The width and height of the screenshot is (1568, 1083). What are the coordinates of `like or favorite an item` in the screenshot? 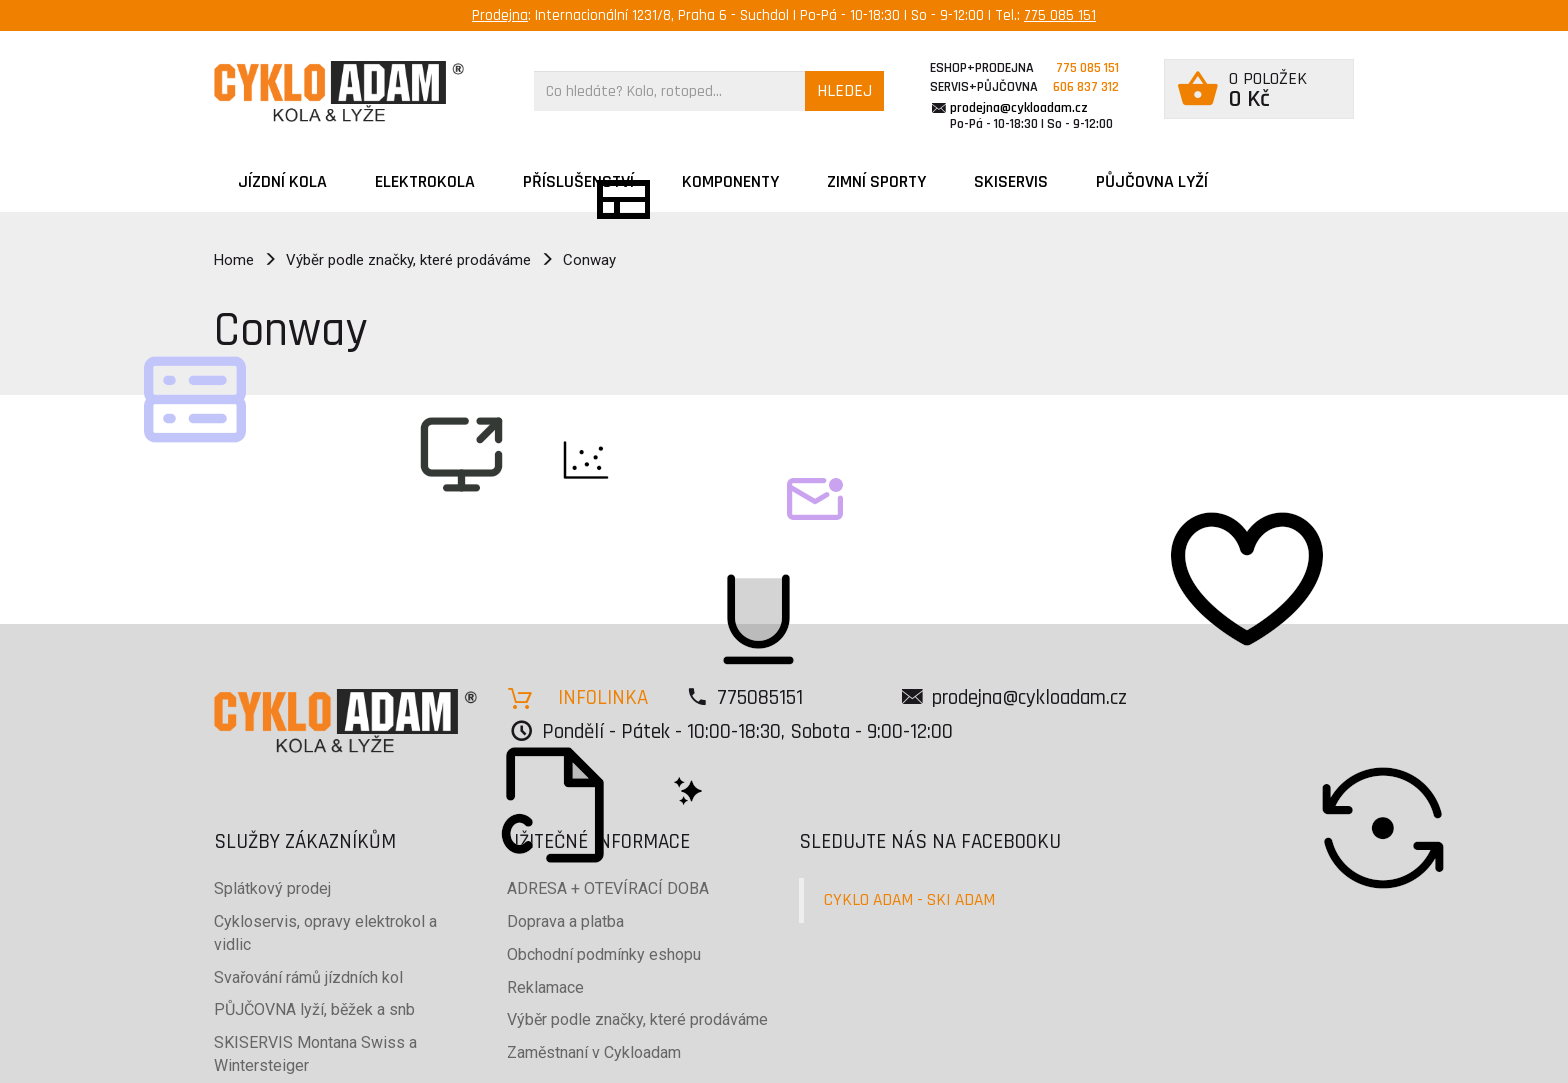 It's located at (1247, 579).